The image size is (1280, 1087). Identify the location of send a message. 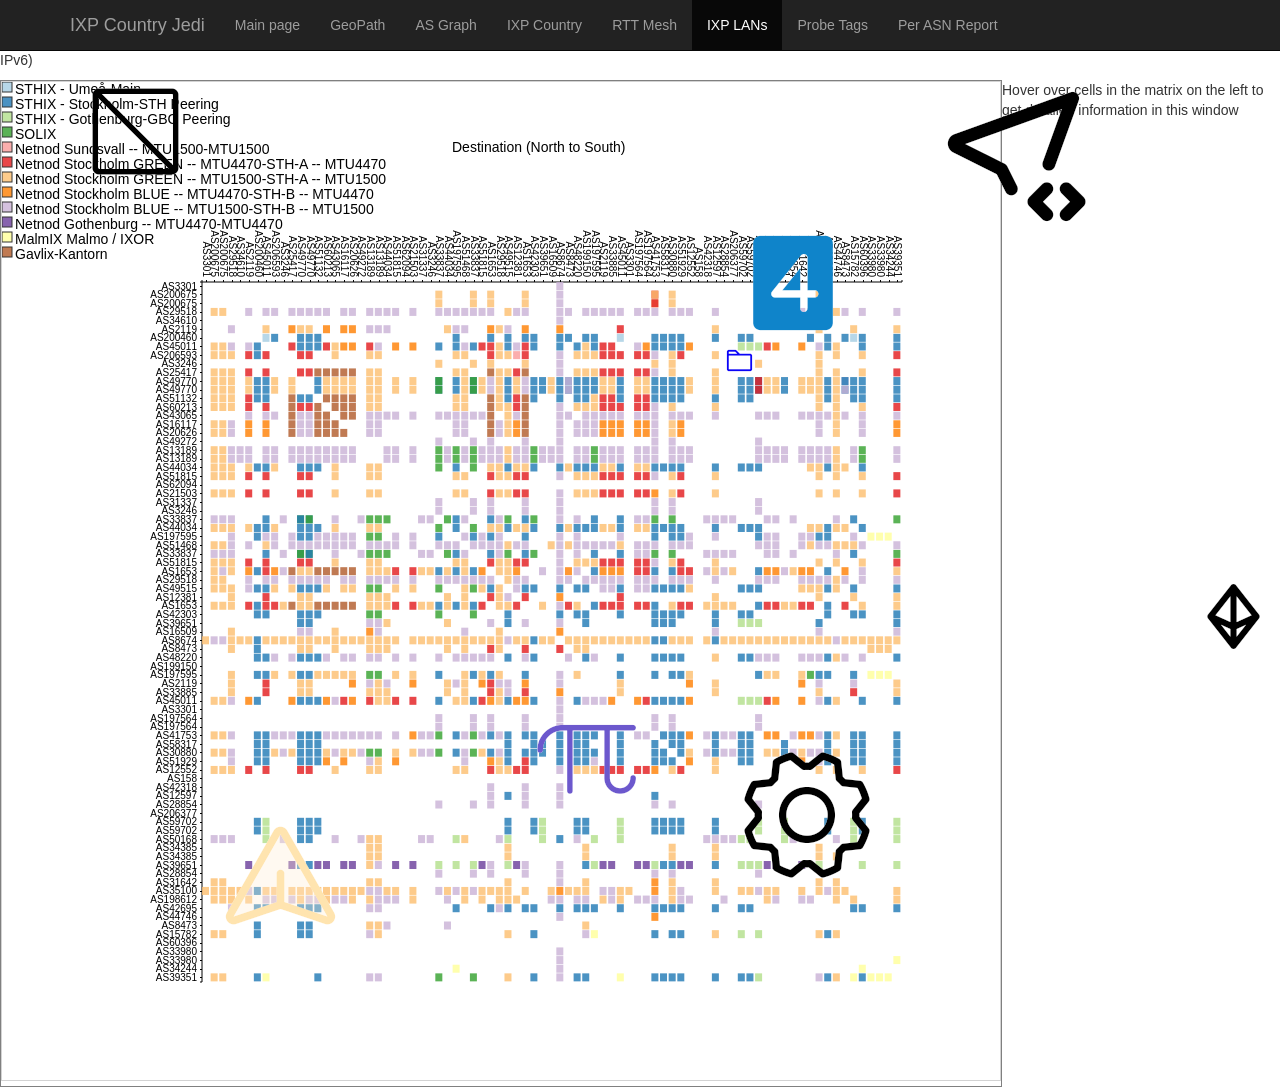
(280, 877).